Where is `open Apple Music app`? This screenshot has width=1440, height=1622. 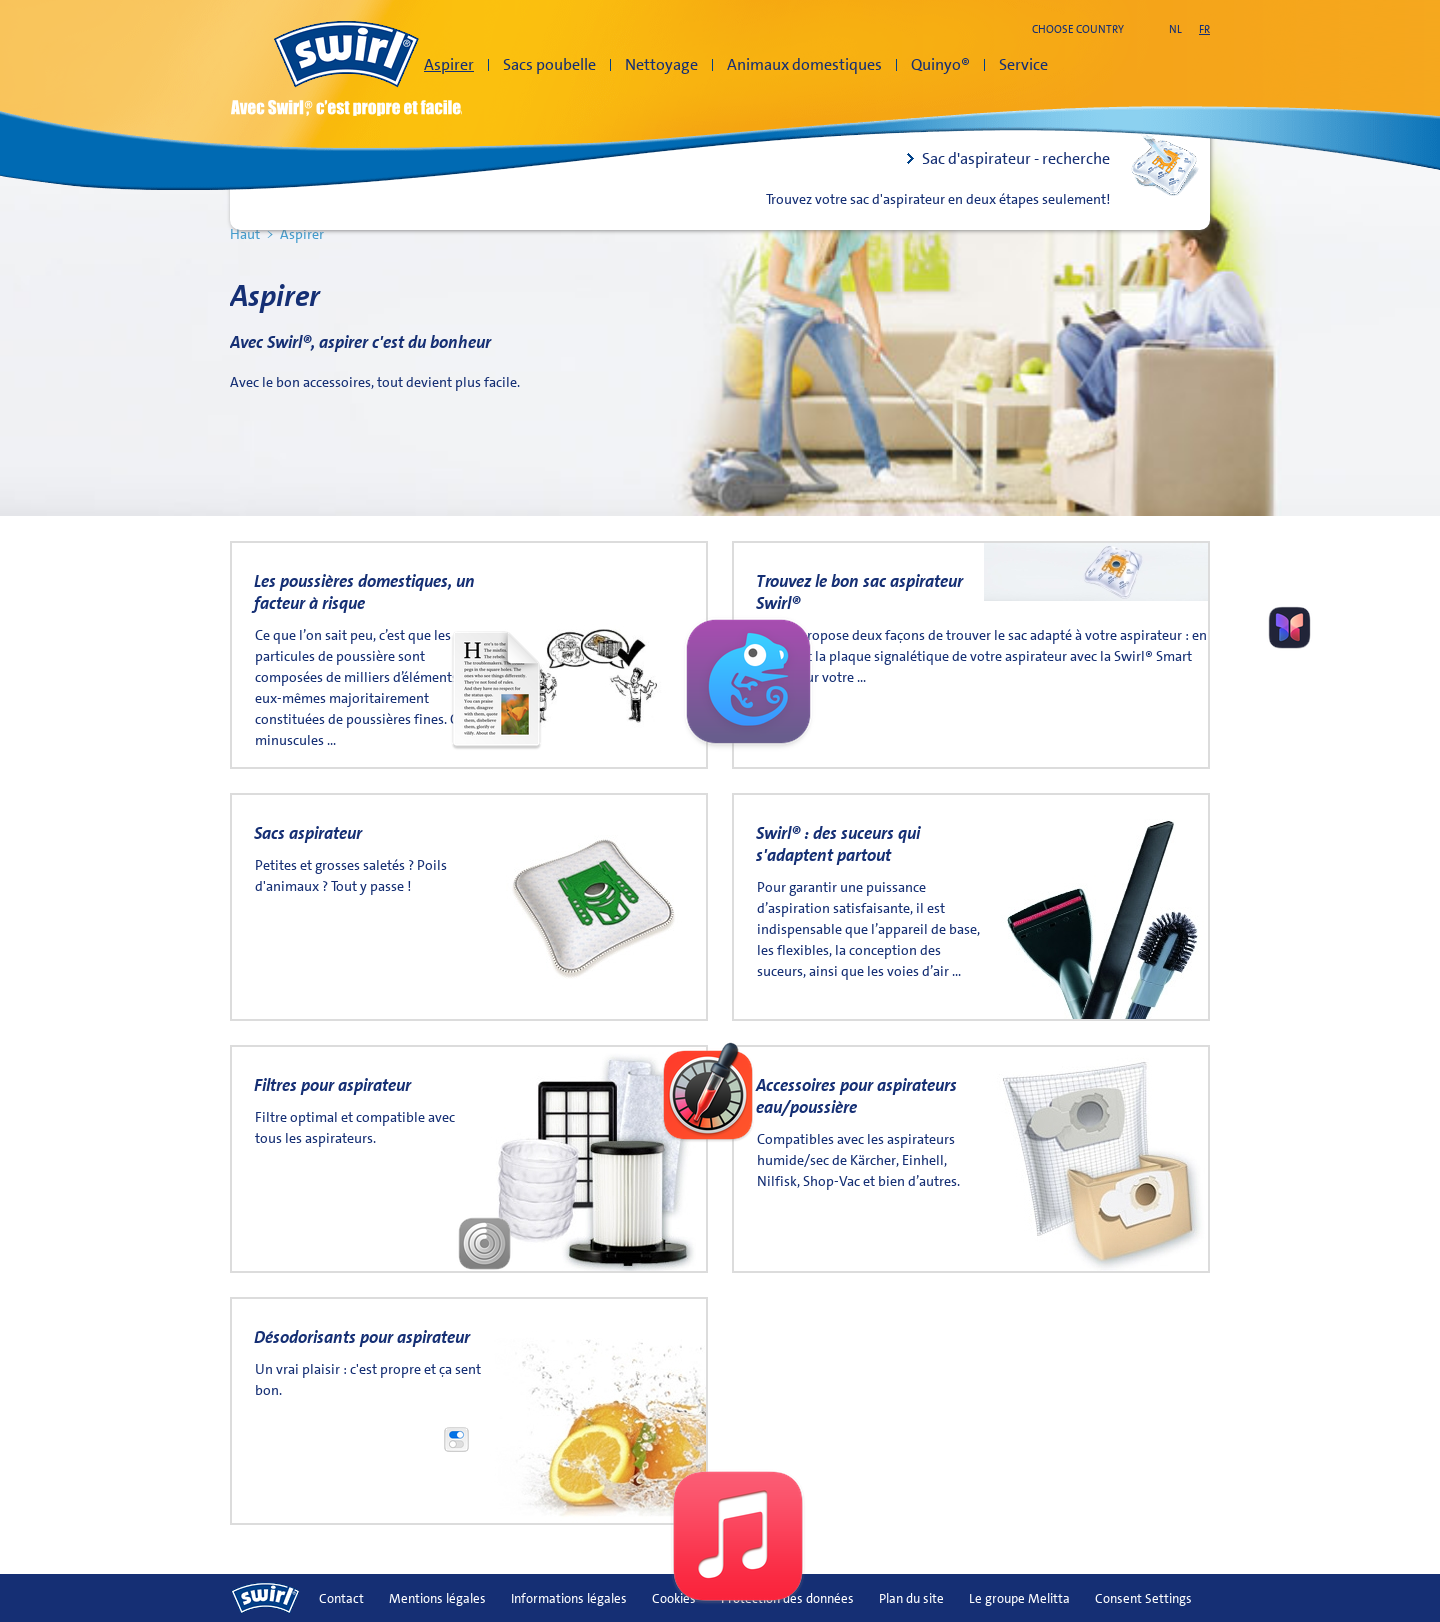 open Apple Music app is located at coordinates (738, 1536).